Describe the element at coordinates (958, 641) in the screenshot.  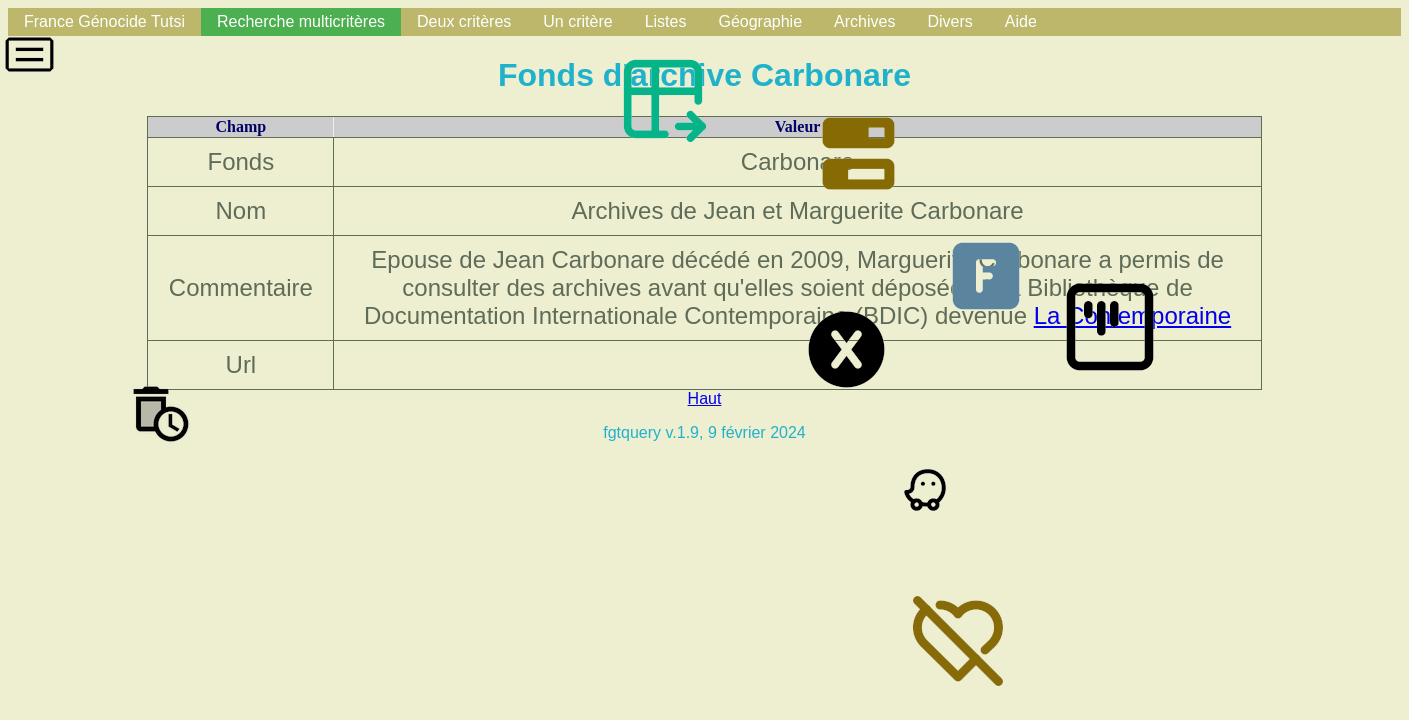
I see `remove from favorites` at that location.